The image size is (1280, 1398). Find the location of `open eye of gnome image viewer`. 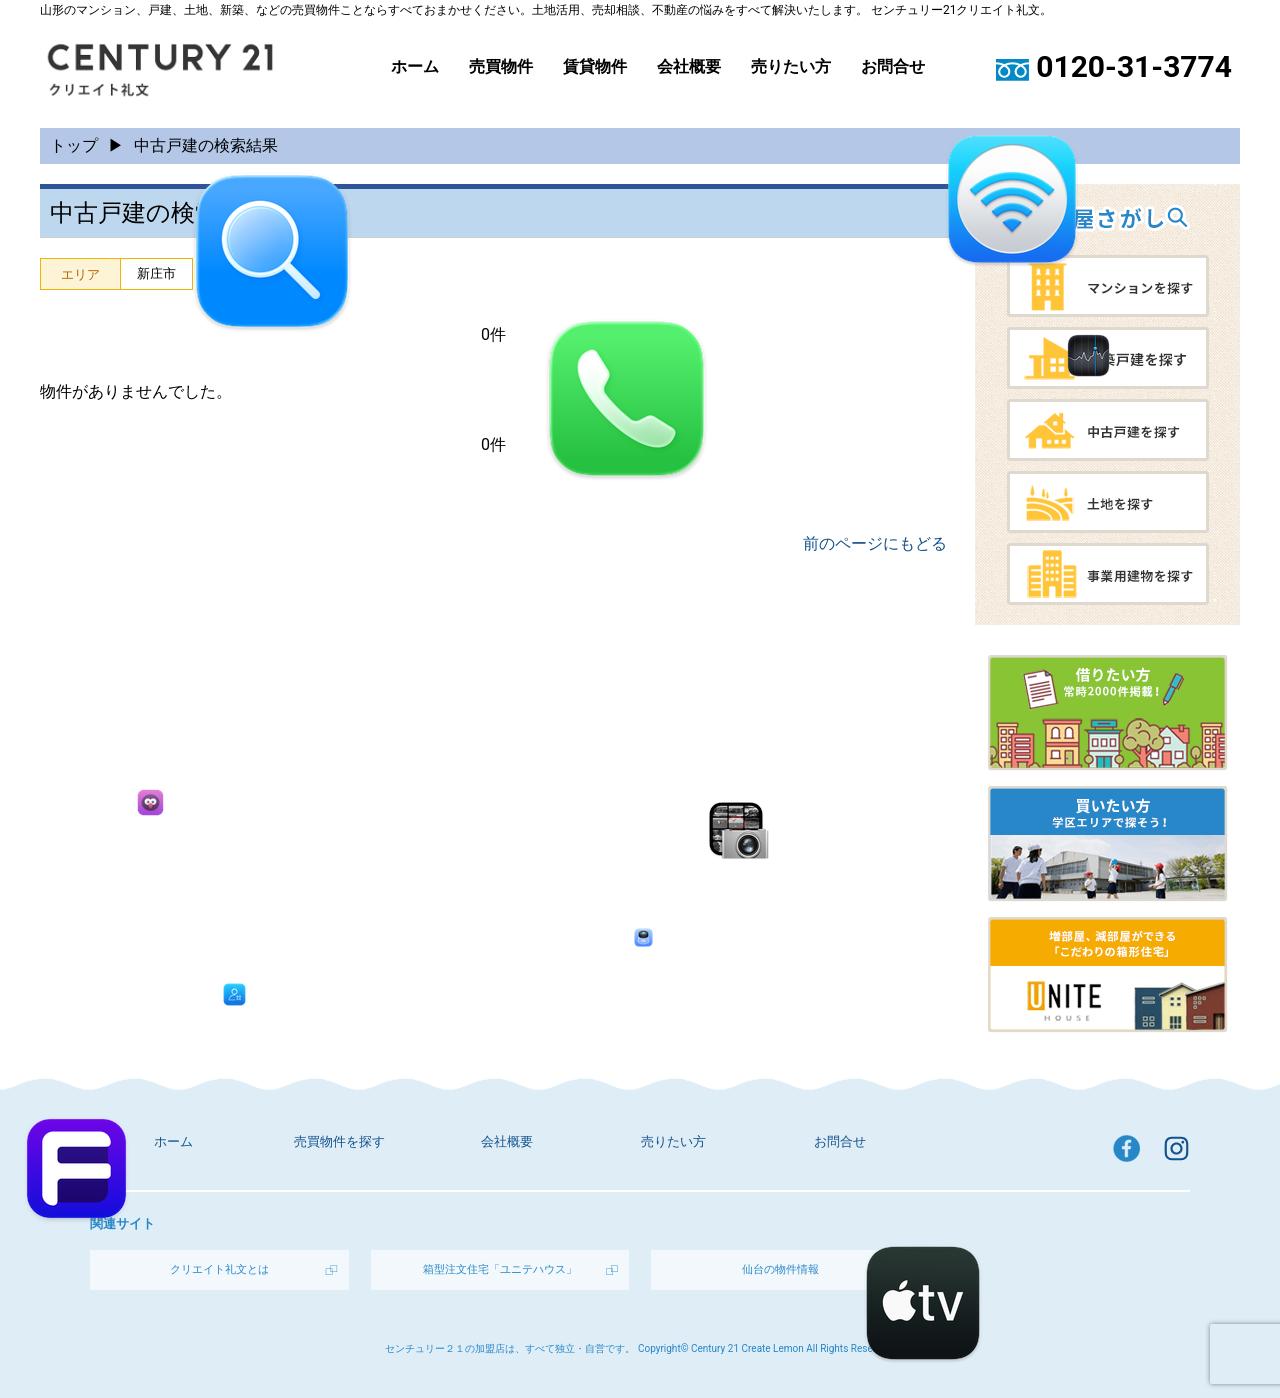

open eye of gnome image viewer is located at coordinates (643, 937).